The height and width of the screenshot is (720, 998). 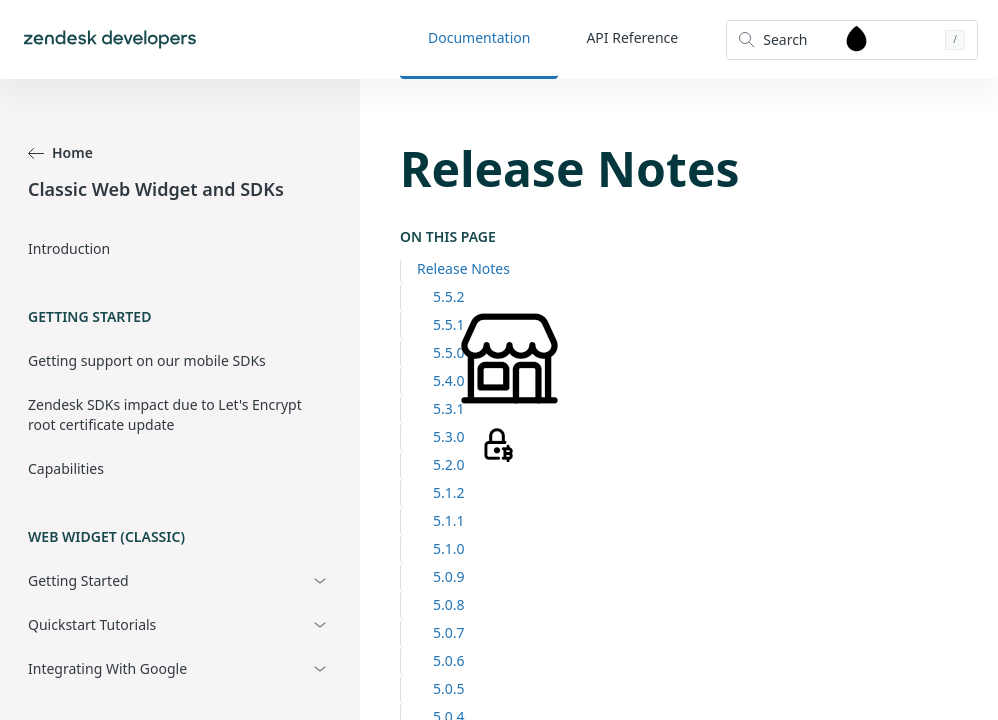 What do you see at coordinates (509, 358) in the screenshot?
I see `browse or access the store` at bounding box center [509, 358].